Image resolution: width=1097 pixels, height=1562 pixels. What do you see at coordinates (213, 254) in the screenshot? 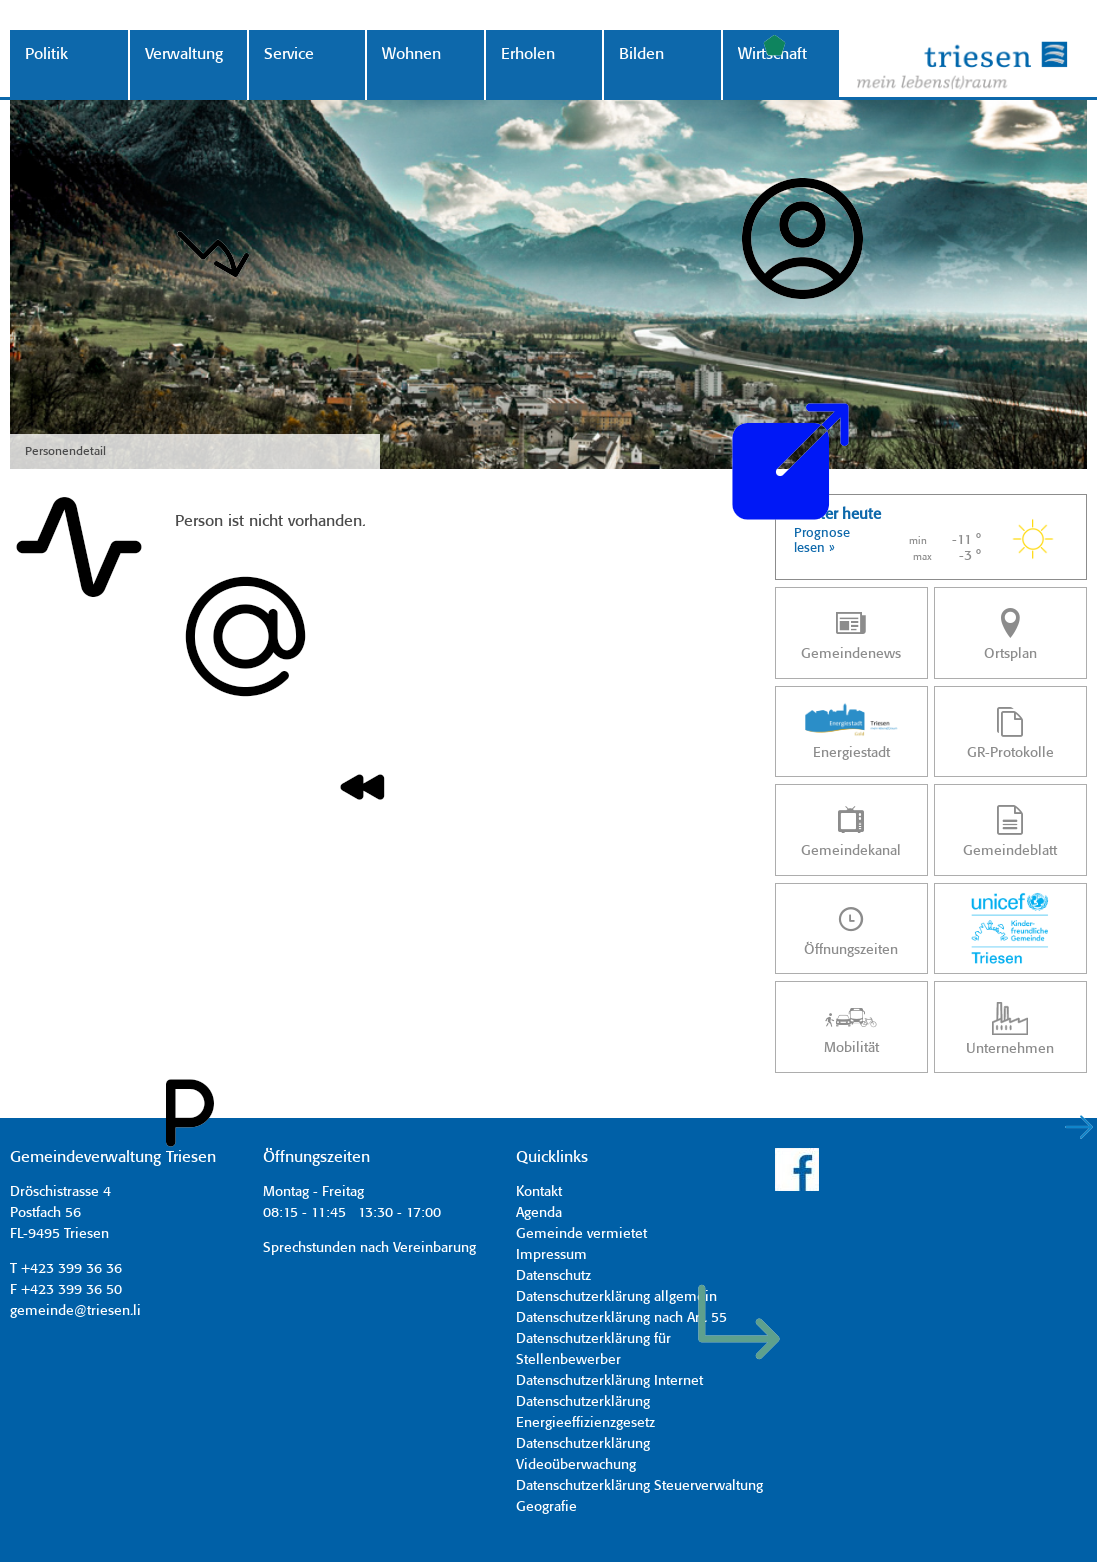
I see `indicates a downward trend or decline in data` at bounding box center [213, 254].